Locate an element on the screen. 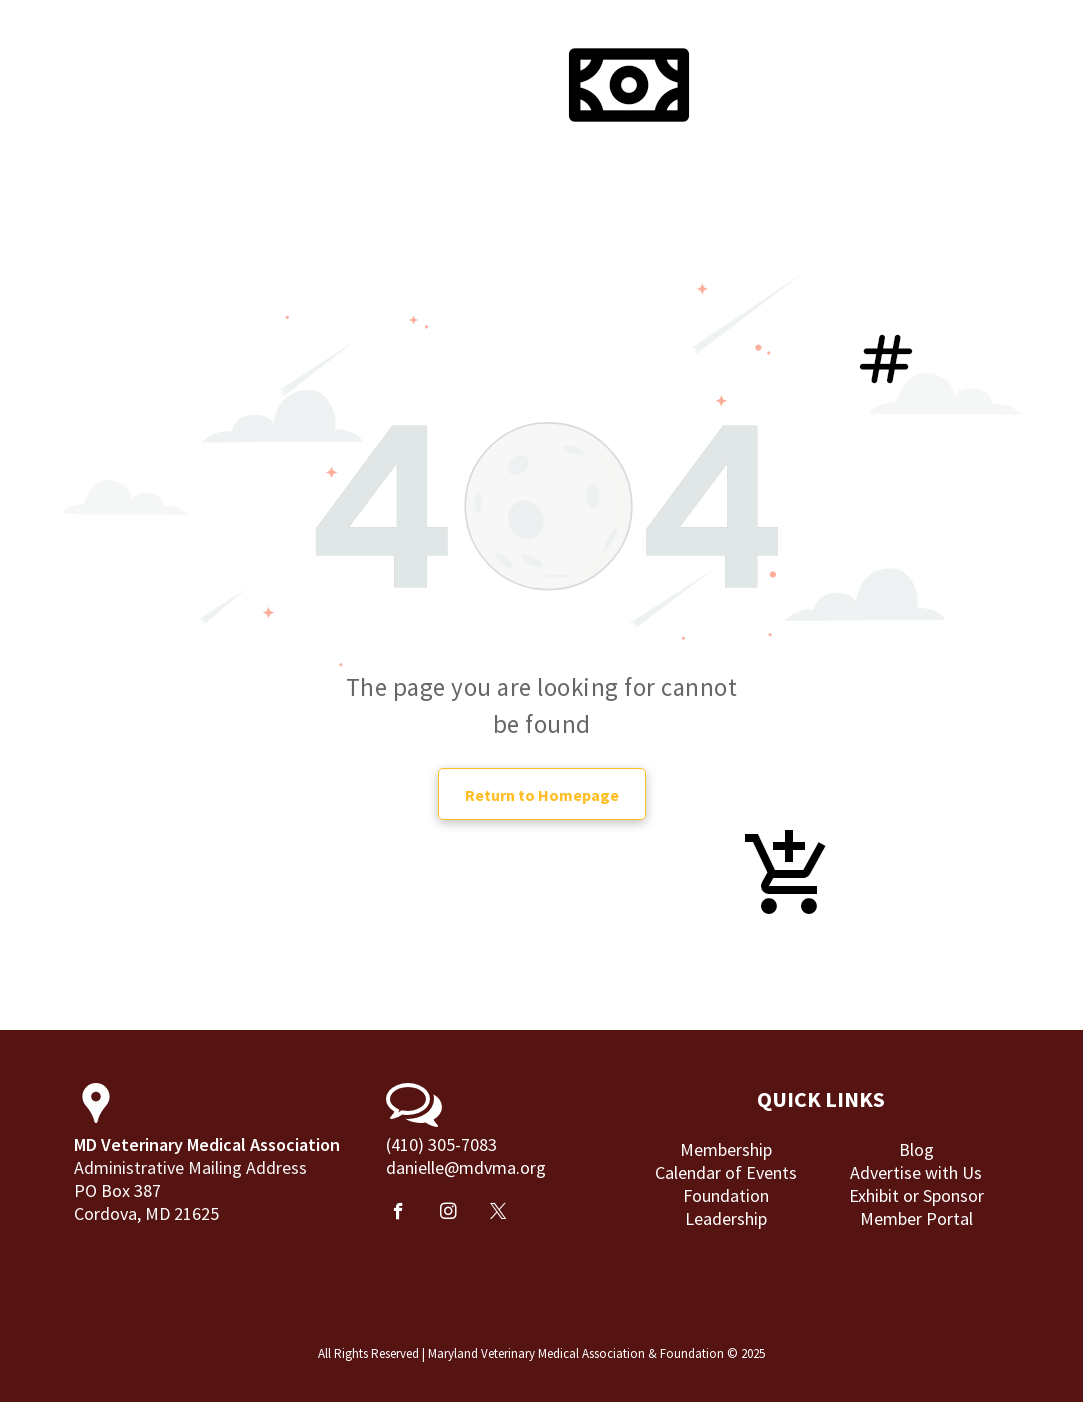 This screenshot has height=1402, width=1083. view account balance or funds is located at coordinates (629, 85).